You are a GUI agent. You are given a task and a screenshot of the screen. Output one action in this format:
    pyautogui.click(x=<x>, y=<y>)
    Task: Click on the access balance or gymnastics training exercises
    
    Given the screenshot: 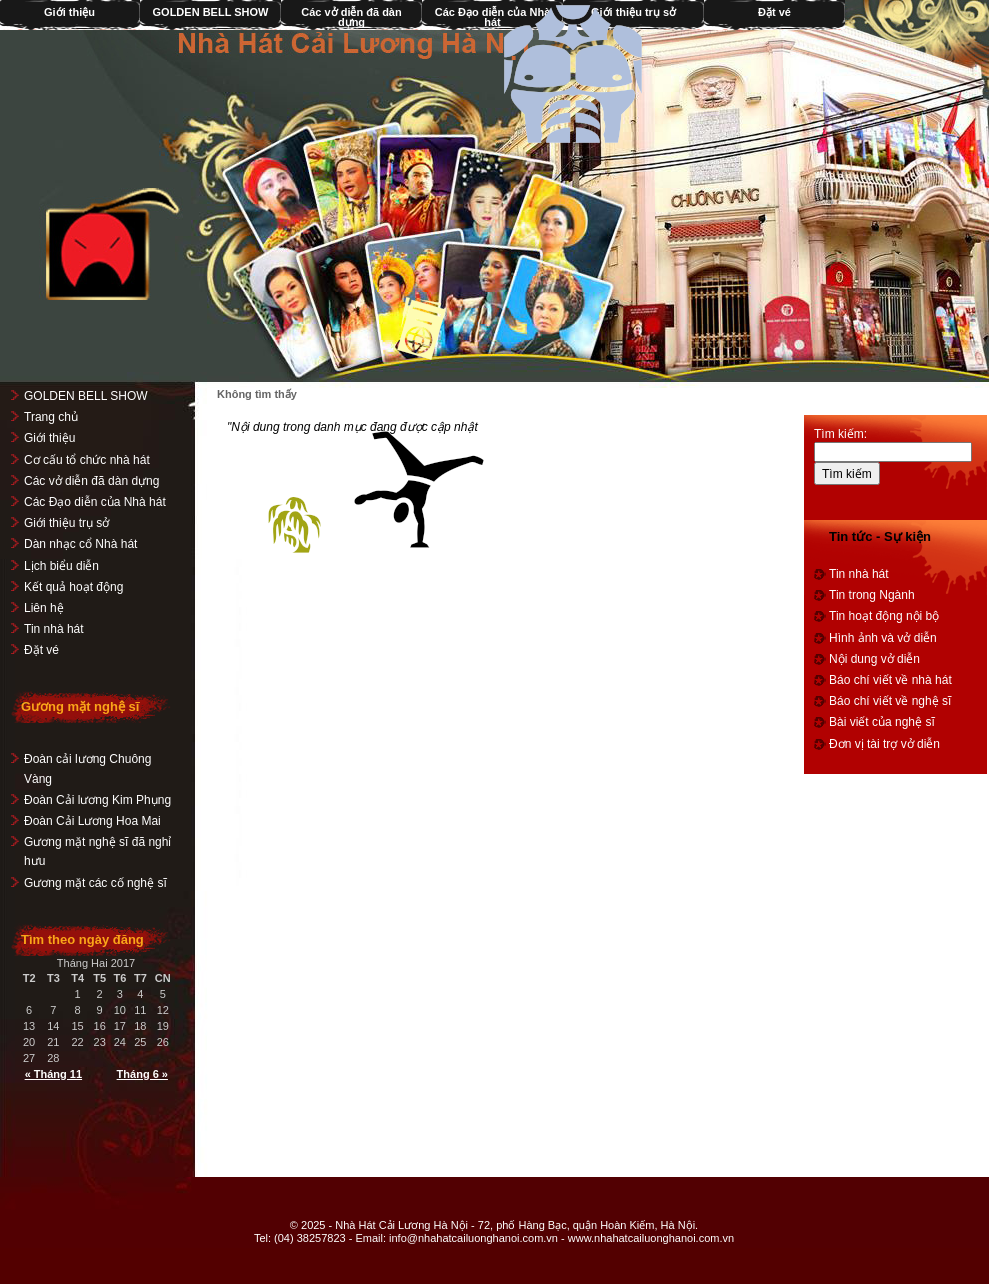 What is the action you would take?
    pyautogui.click(x=418, y=489)
    